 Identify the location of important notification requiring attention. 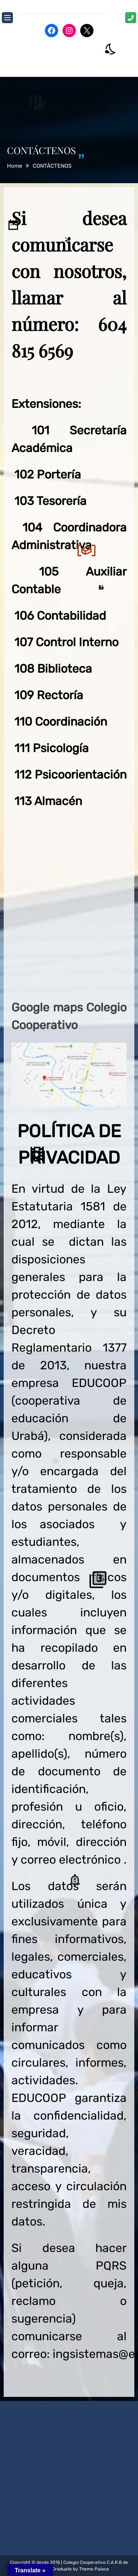
(75, 1880).